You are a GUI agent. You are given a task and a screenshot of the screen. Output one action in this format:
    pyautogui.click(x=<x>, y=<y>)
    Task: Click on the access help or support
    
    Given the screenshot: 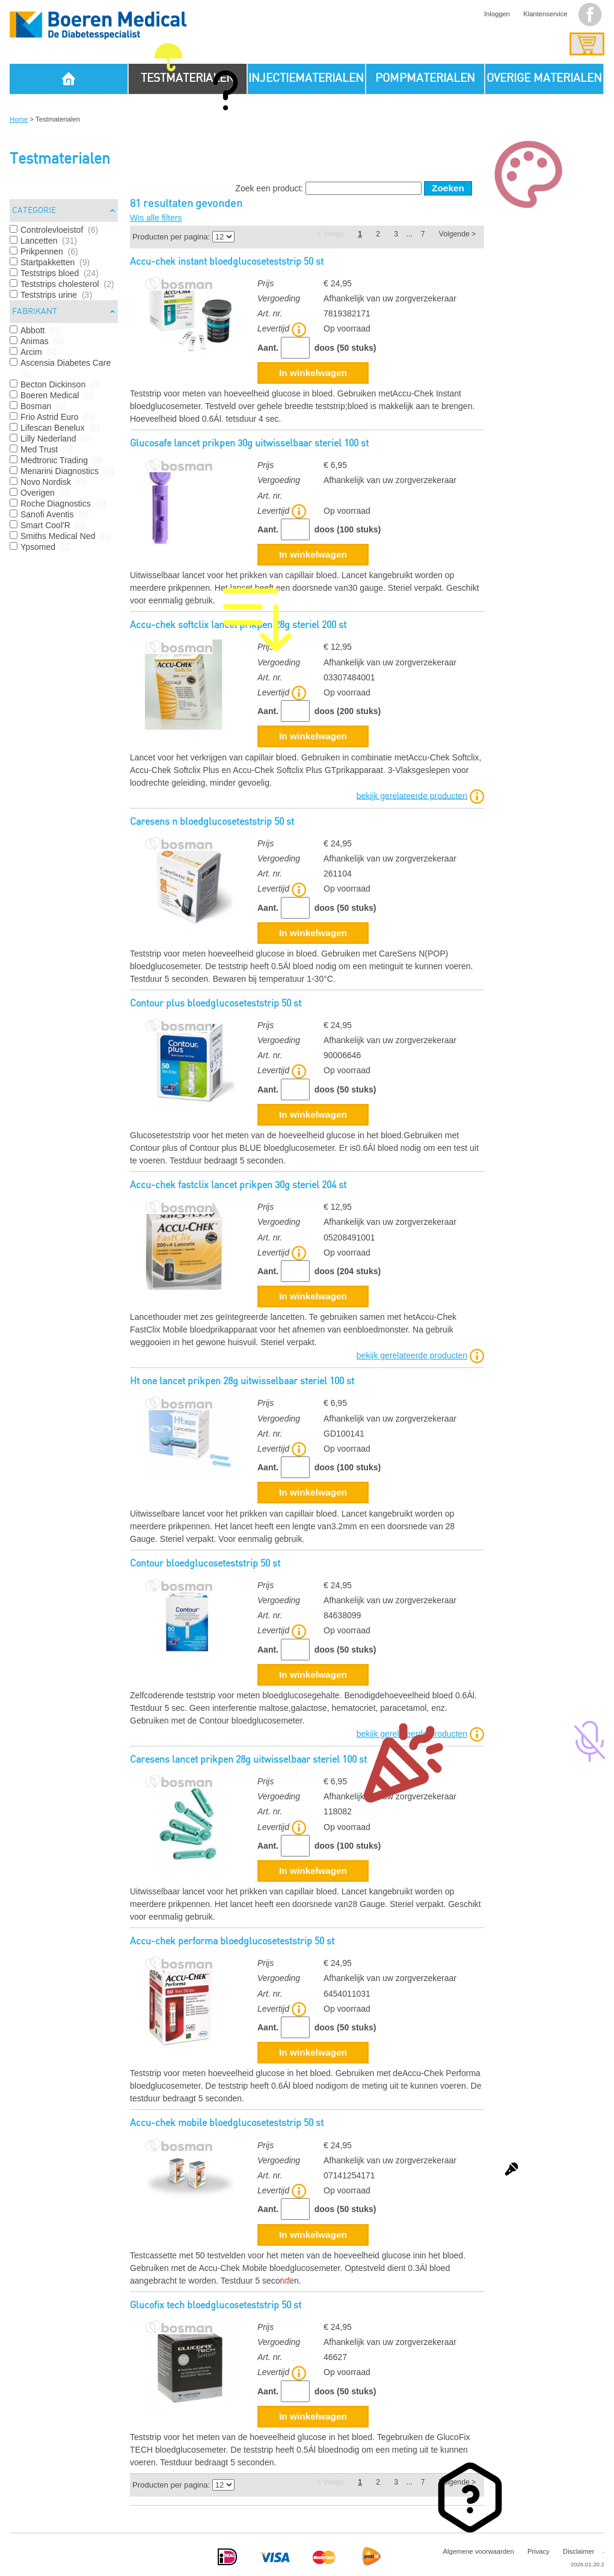 What is the action you would take?
    pyautogui.click(x=226, y=90)
    